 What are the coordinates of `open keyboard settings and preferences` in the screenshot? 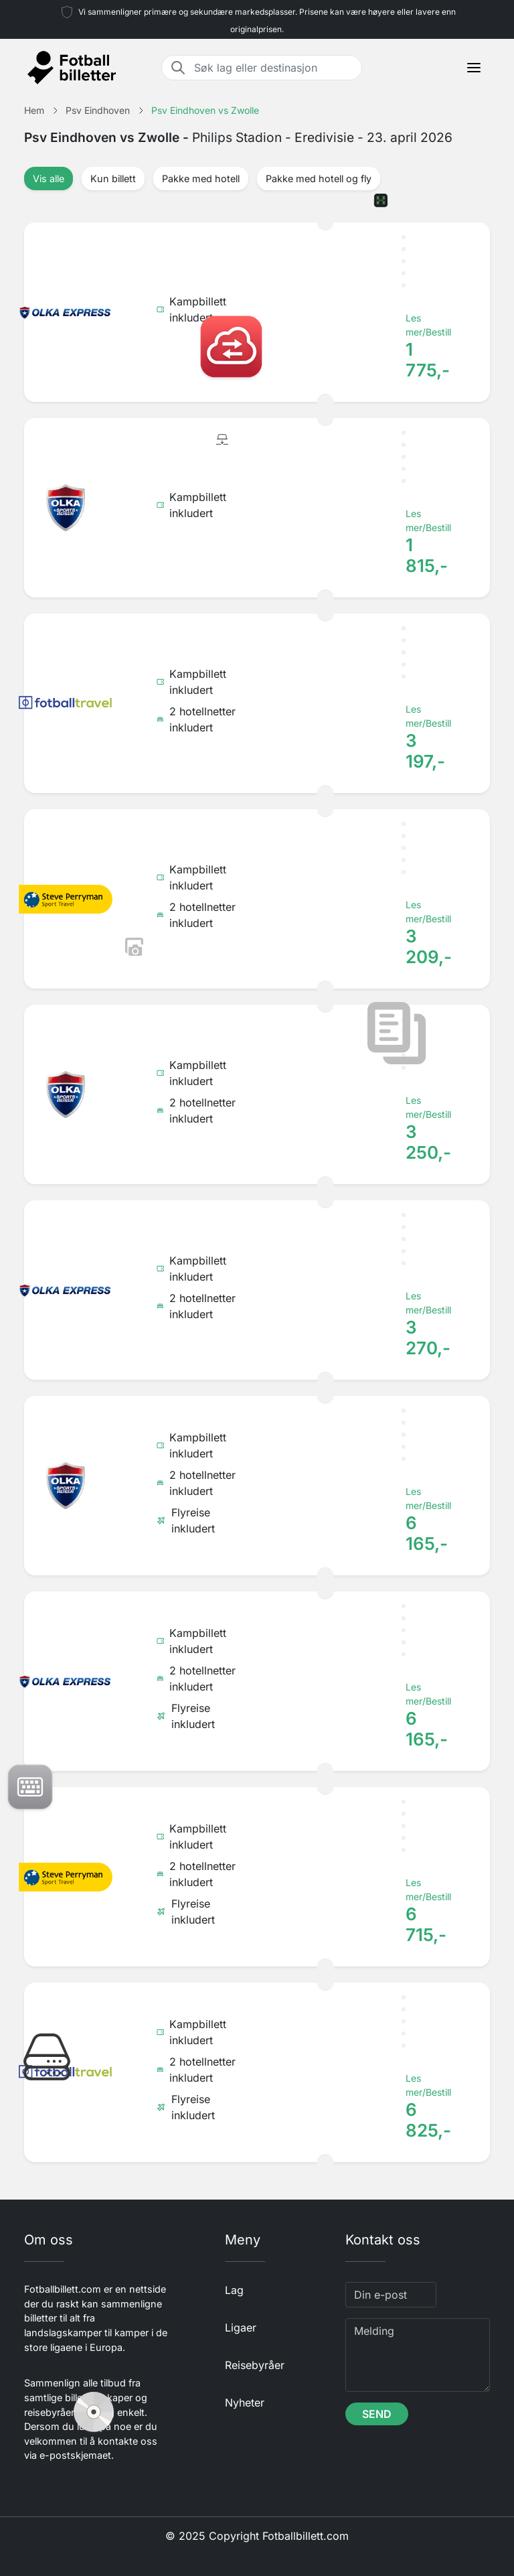 It's located at (30, 1788).